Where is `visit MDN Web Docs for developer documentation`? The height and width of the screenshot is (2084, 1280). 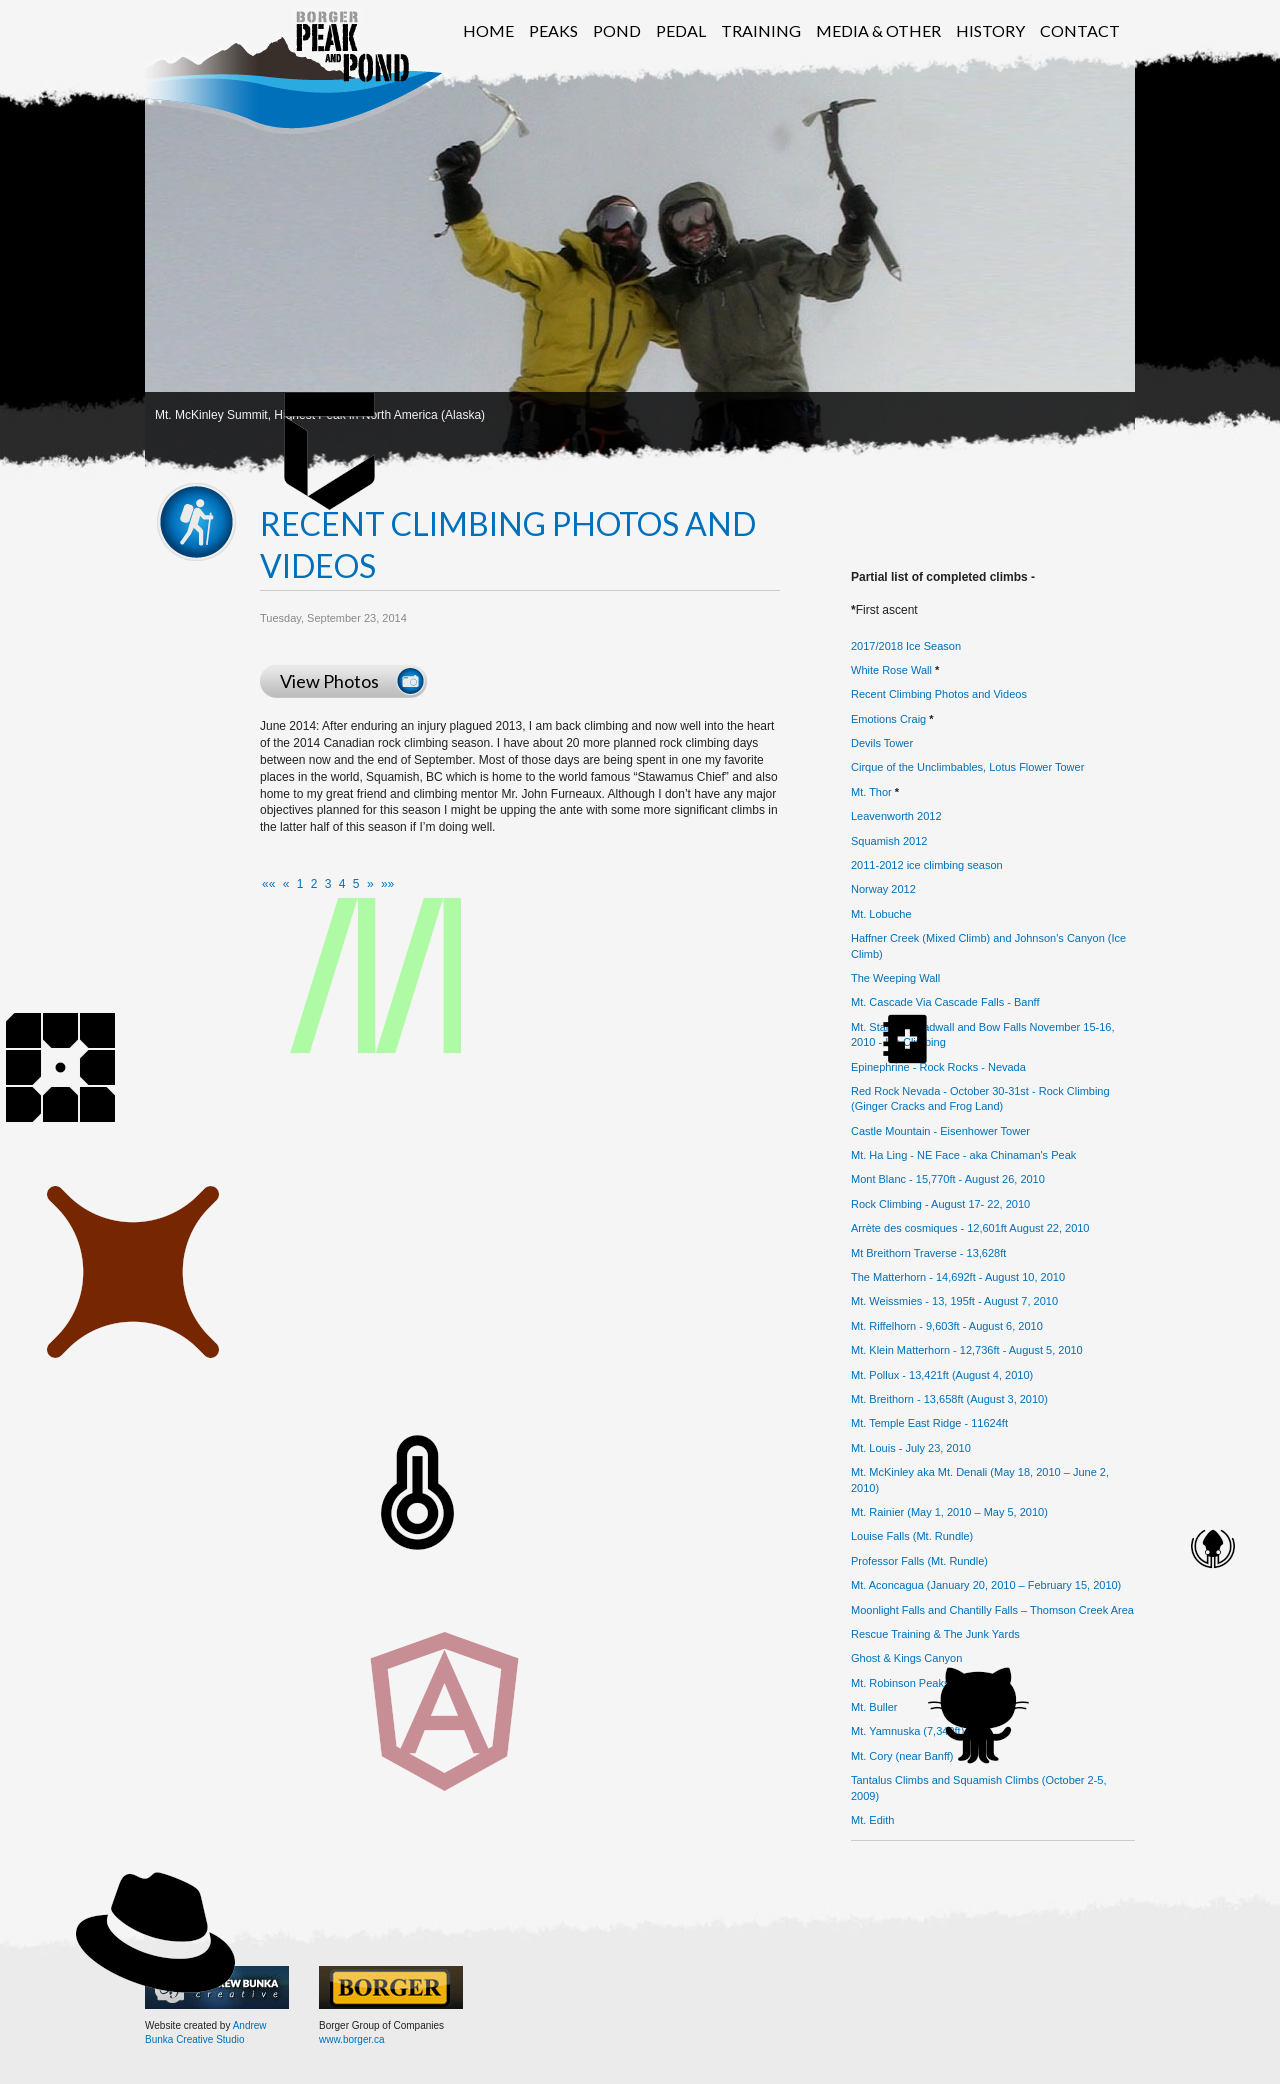
visit MDN Web Docs for developer documentation is located at coordinates (375, 975).